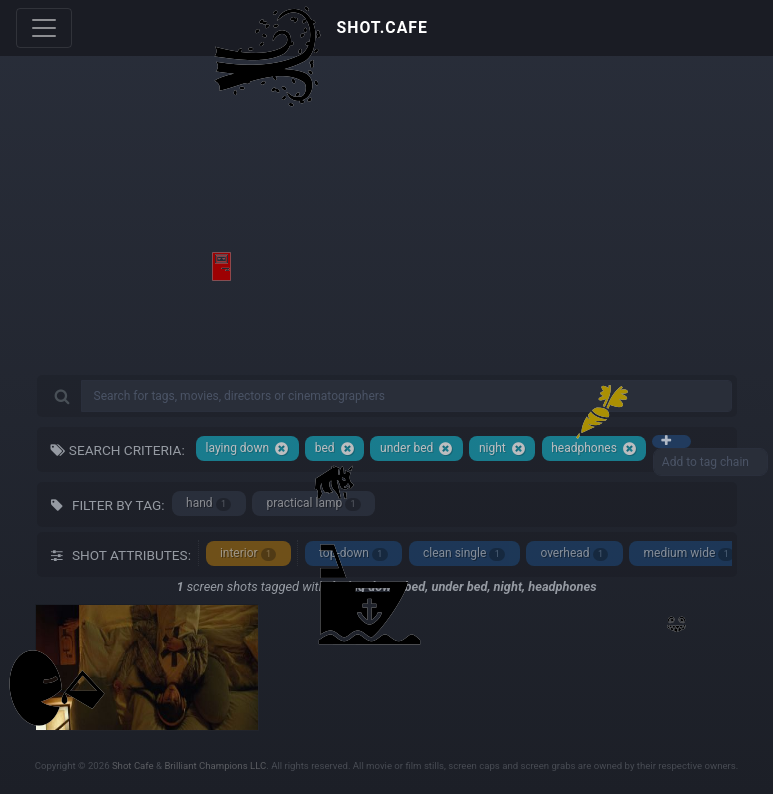  What do you see at coordinates (57, 688) in the screenshot?
I see `indicates drinking or beverage consumption in gameplay` at bounding box center [57, 688].